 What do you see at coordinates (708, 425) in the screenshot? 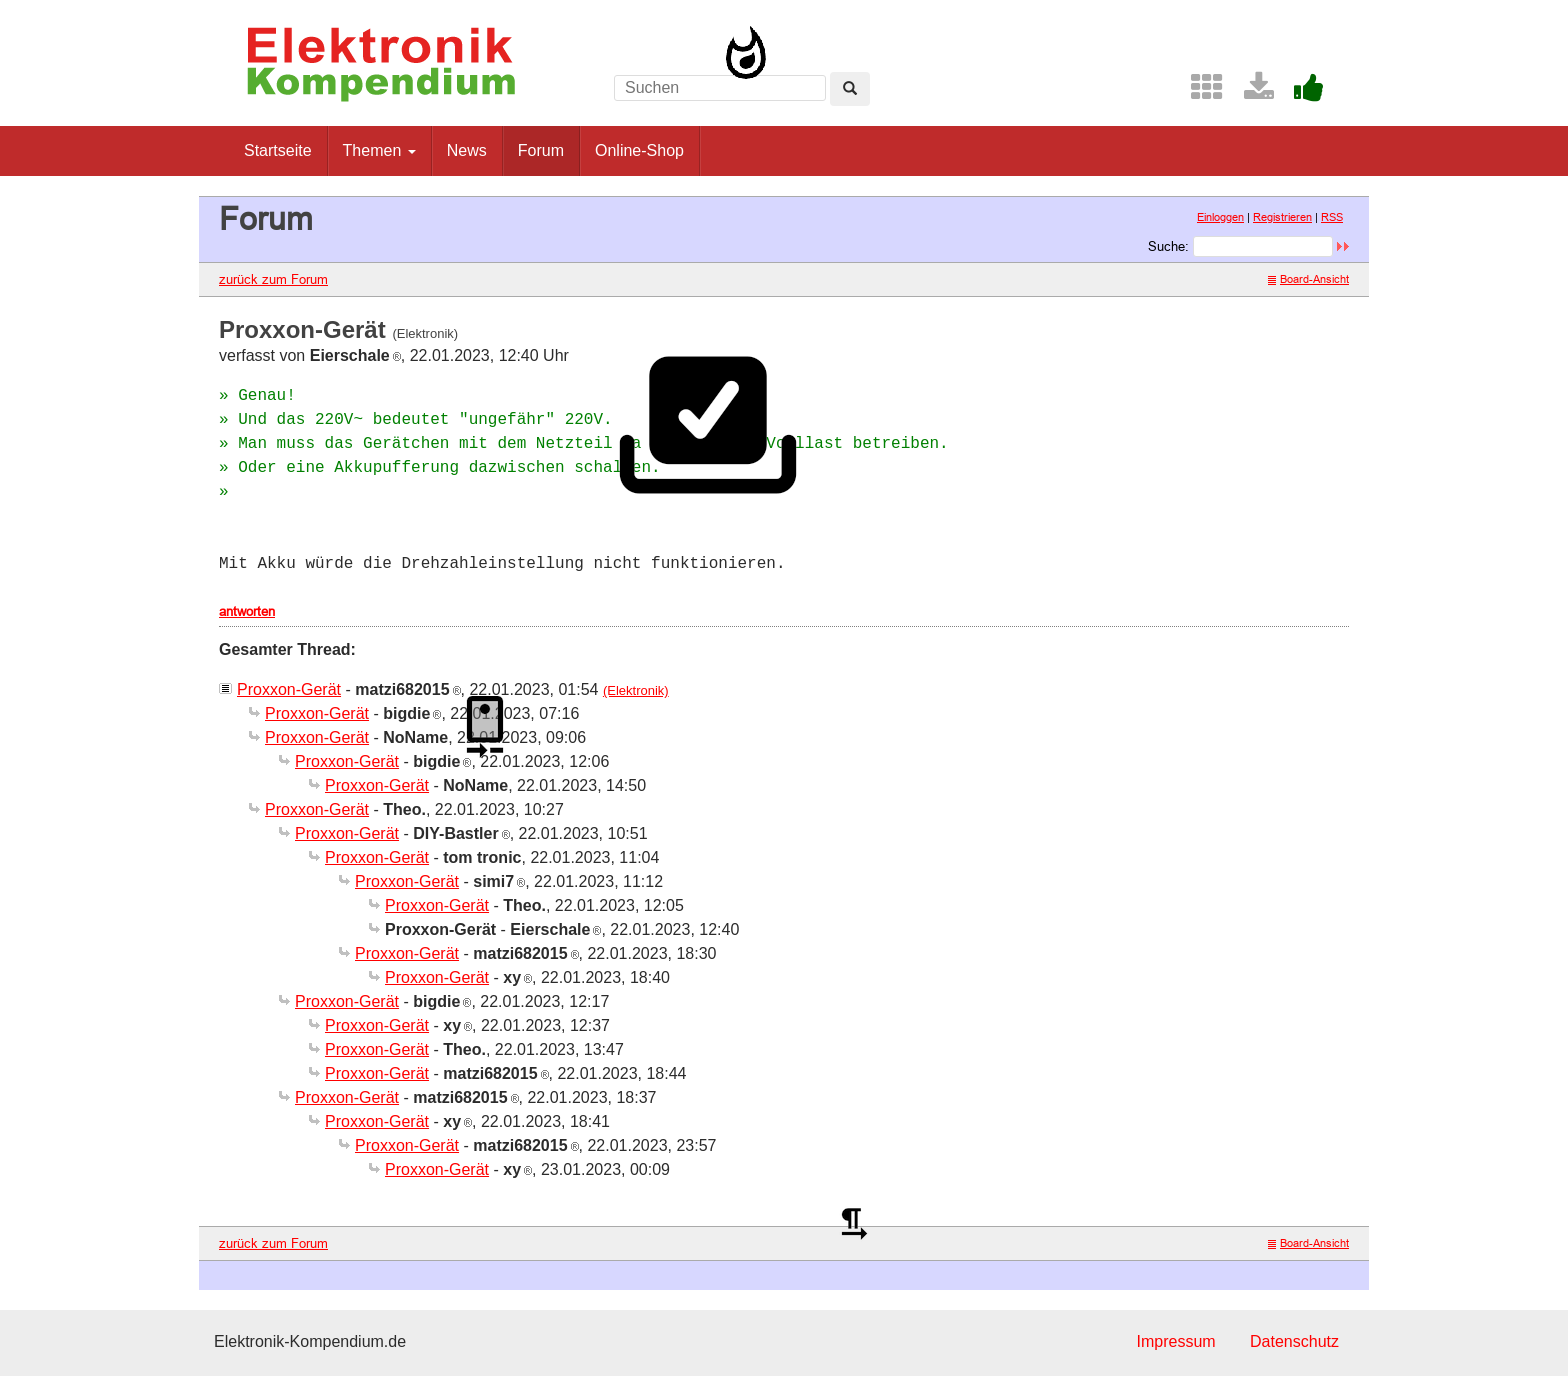
I see `cast your vote or submit a ballot` at bounding box center [708, 425].